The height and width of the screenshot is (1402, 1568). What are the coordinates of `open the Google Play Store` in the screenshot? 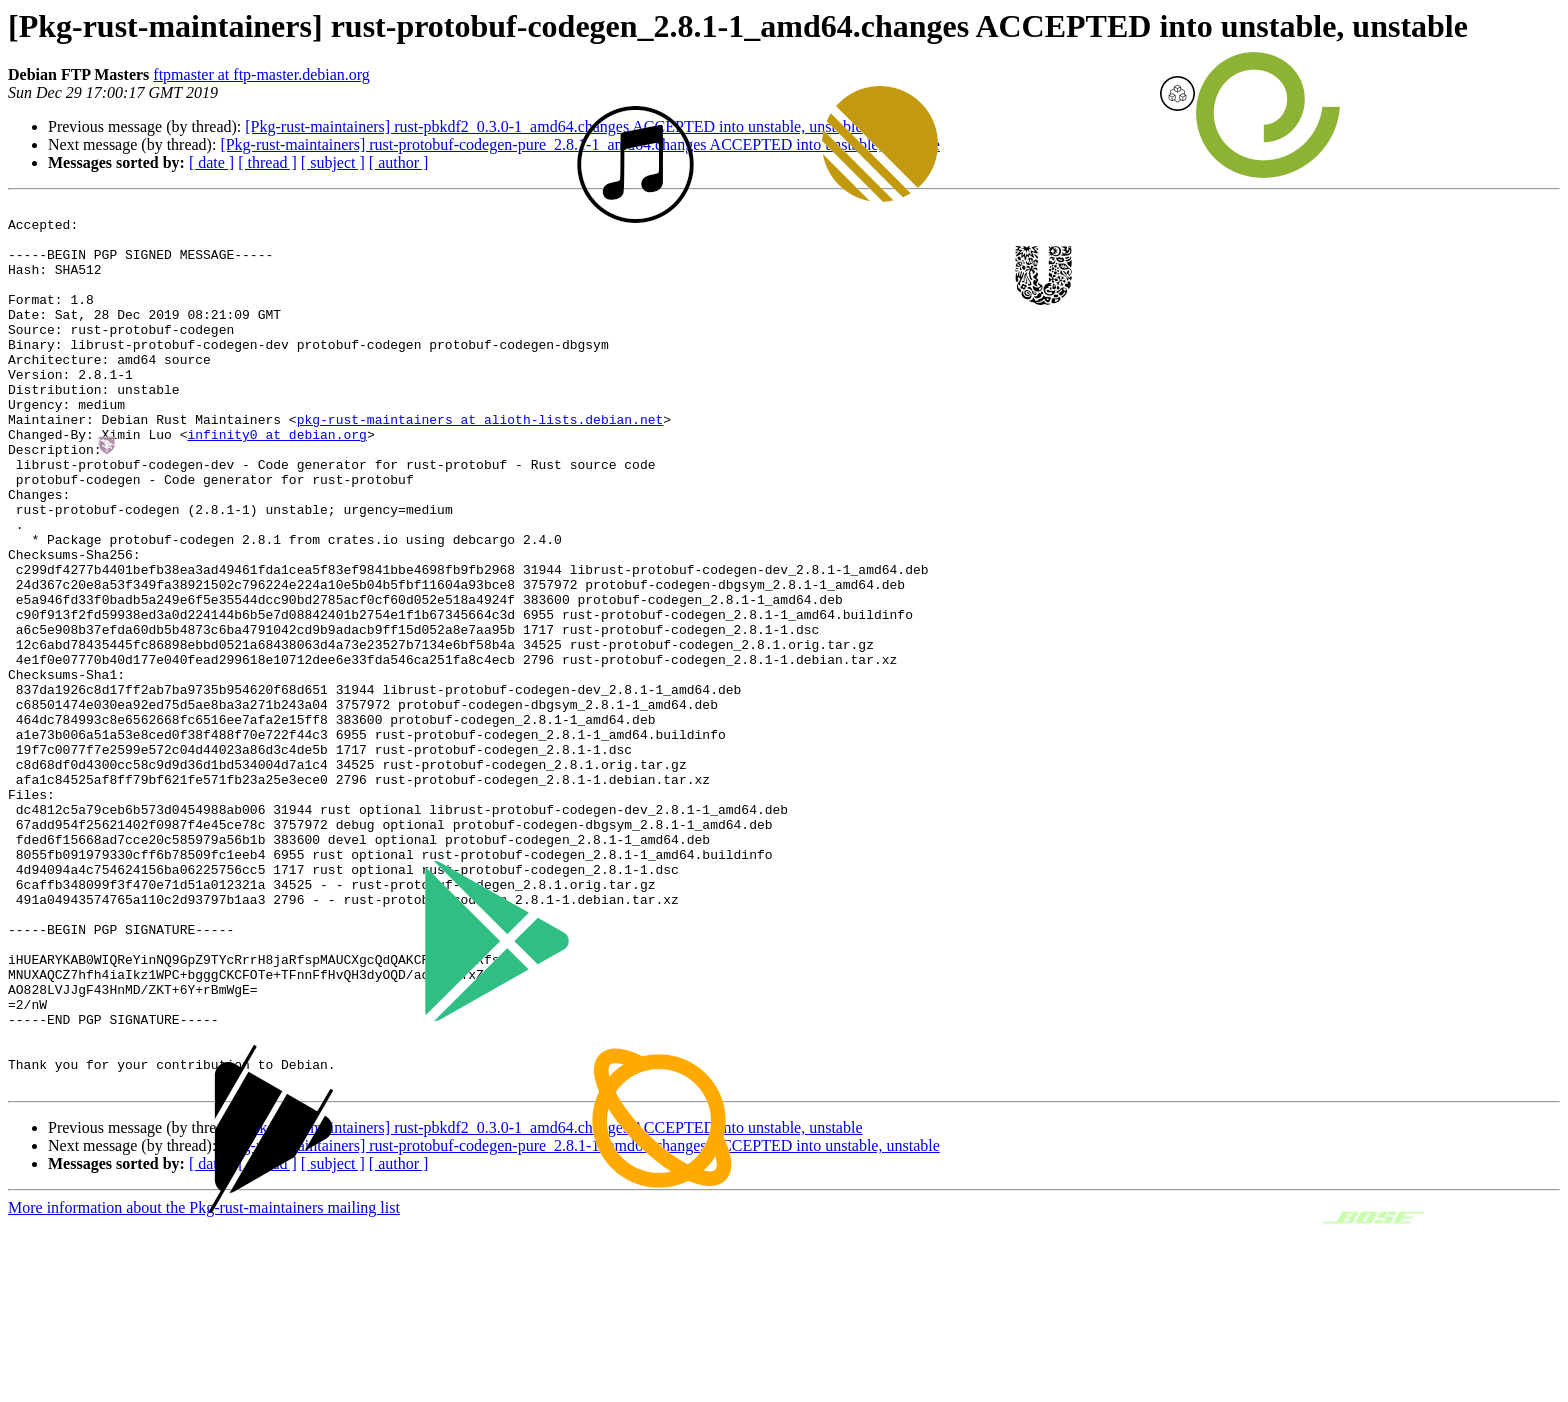 It's located at (497, 941).